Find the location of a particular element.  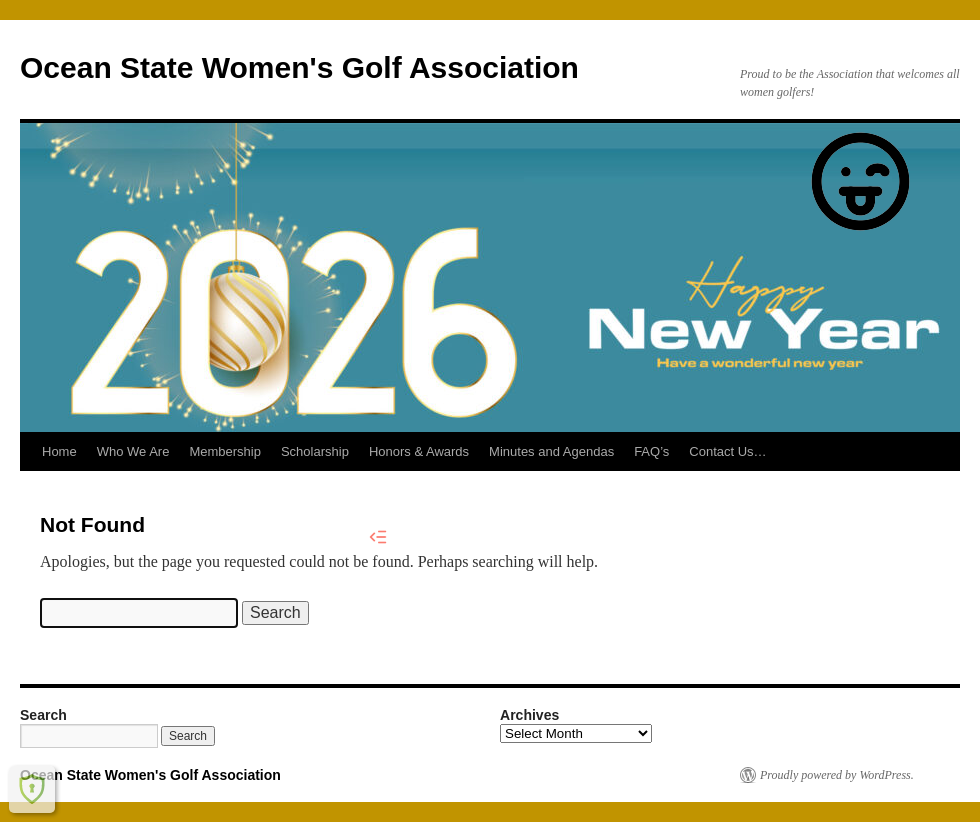

decrease text indentation is located at coordinates (378, 537).